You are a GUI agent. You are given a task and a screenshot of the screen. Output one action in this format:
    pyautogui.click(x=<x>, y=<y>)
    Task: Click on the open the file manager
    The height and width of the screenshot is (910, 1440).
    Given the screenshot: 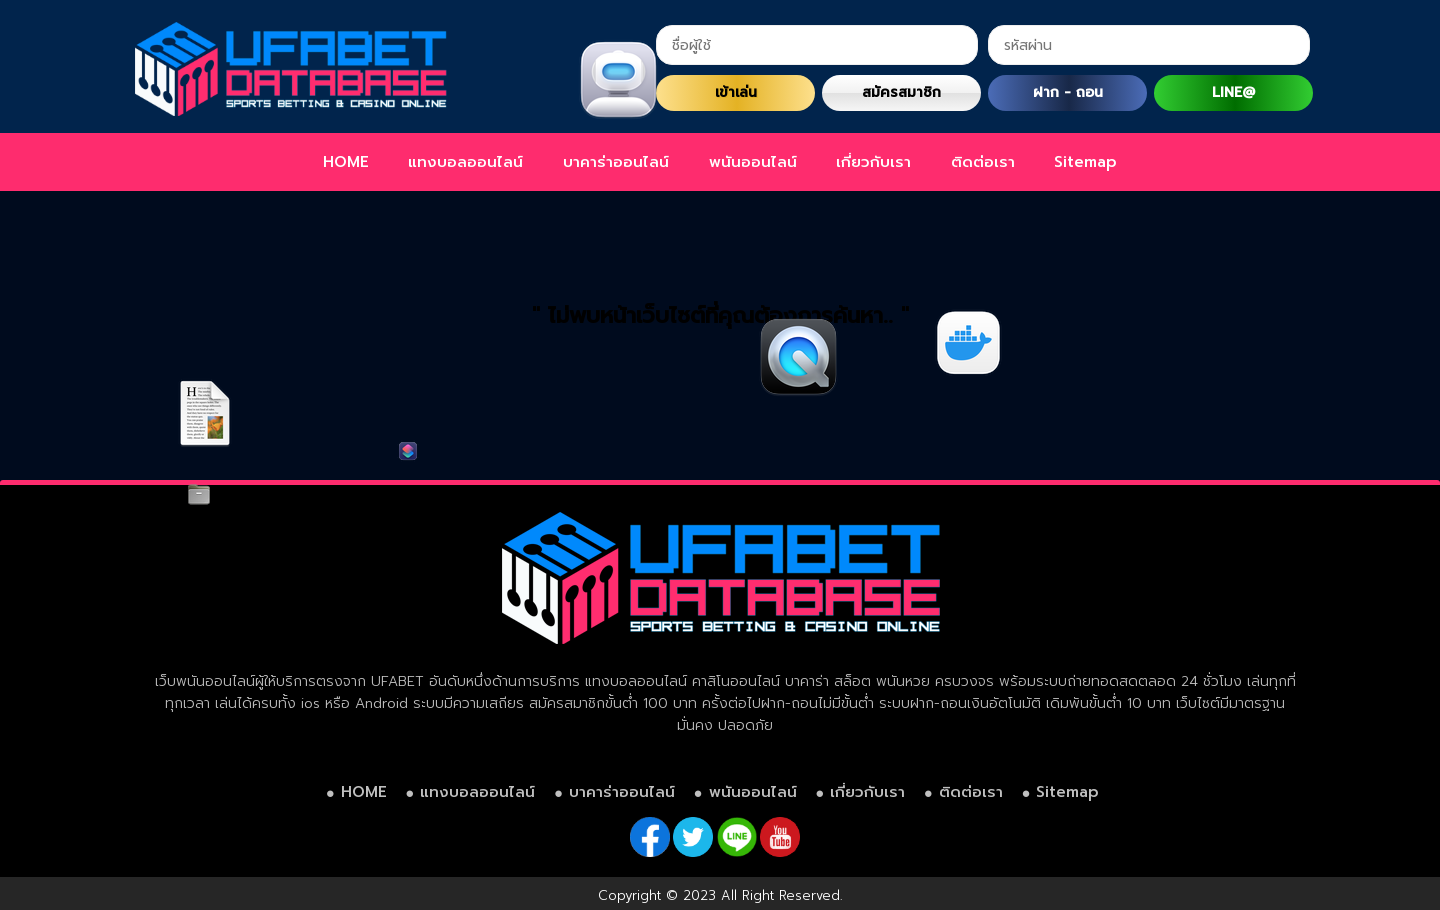 What is the action you would take?
    pyautogui.click(x=199, y=494)
    